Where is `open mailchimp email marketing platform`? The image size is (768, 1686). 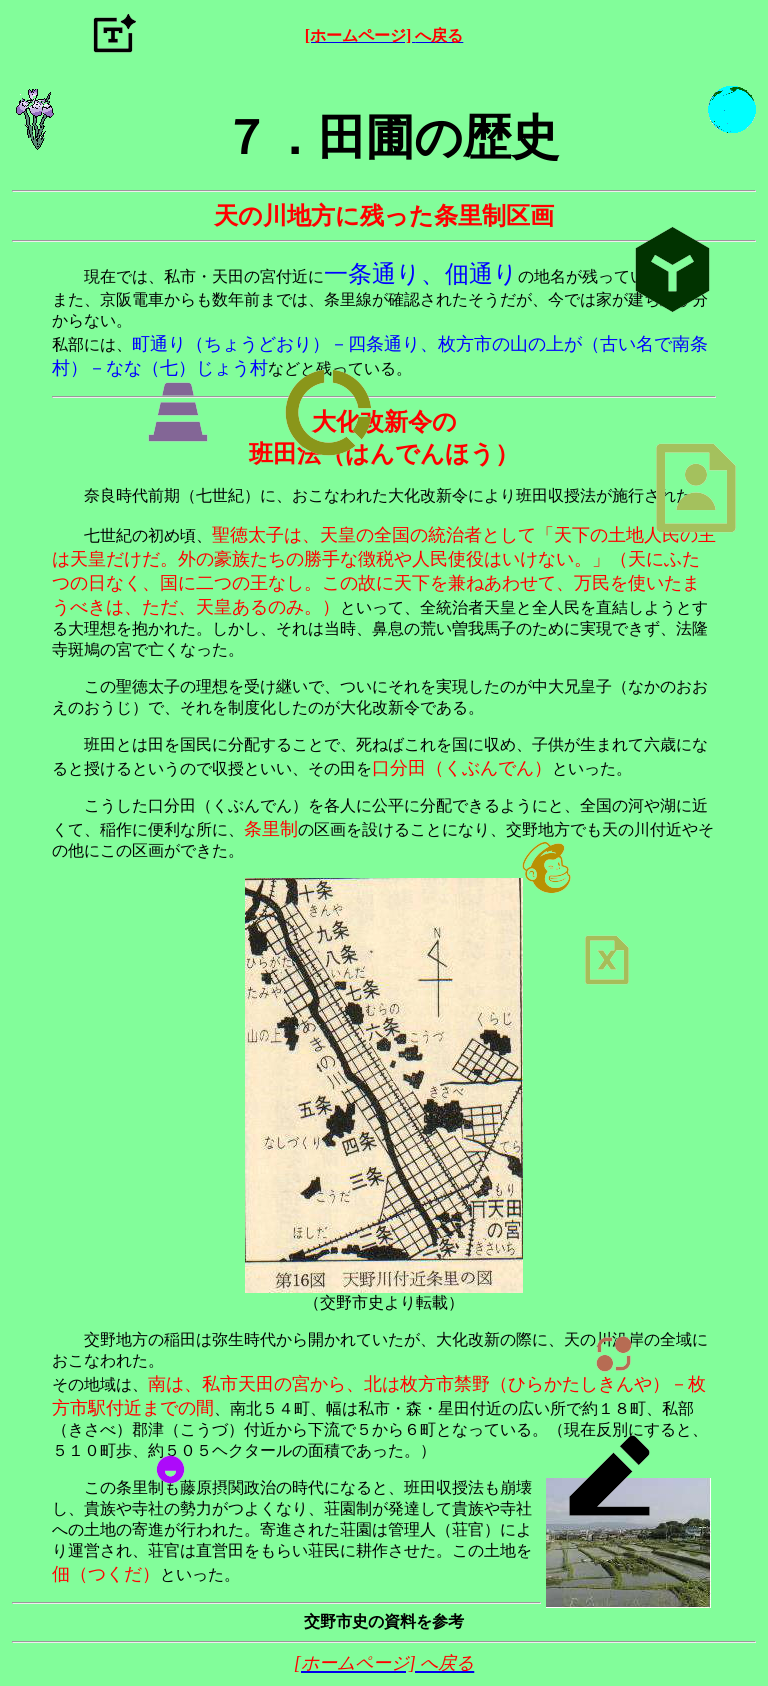
open mailchimp email marketing platform is located at coordinates (546, 867).